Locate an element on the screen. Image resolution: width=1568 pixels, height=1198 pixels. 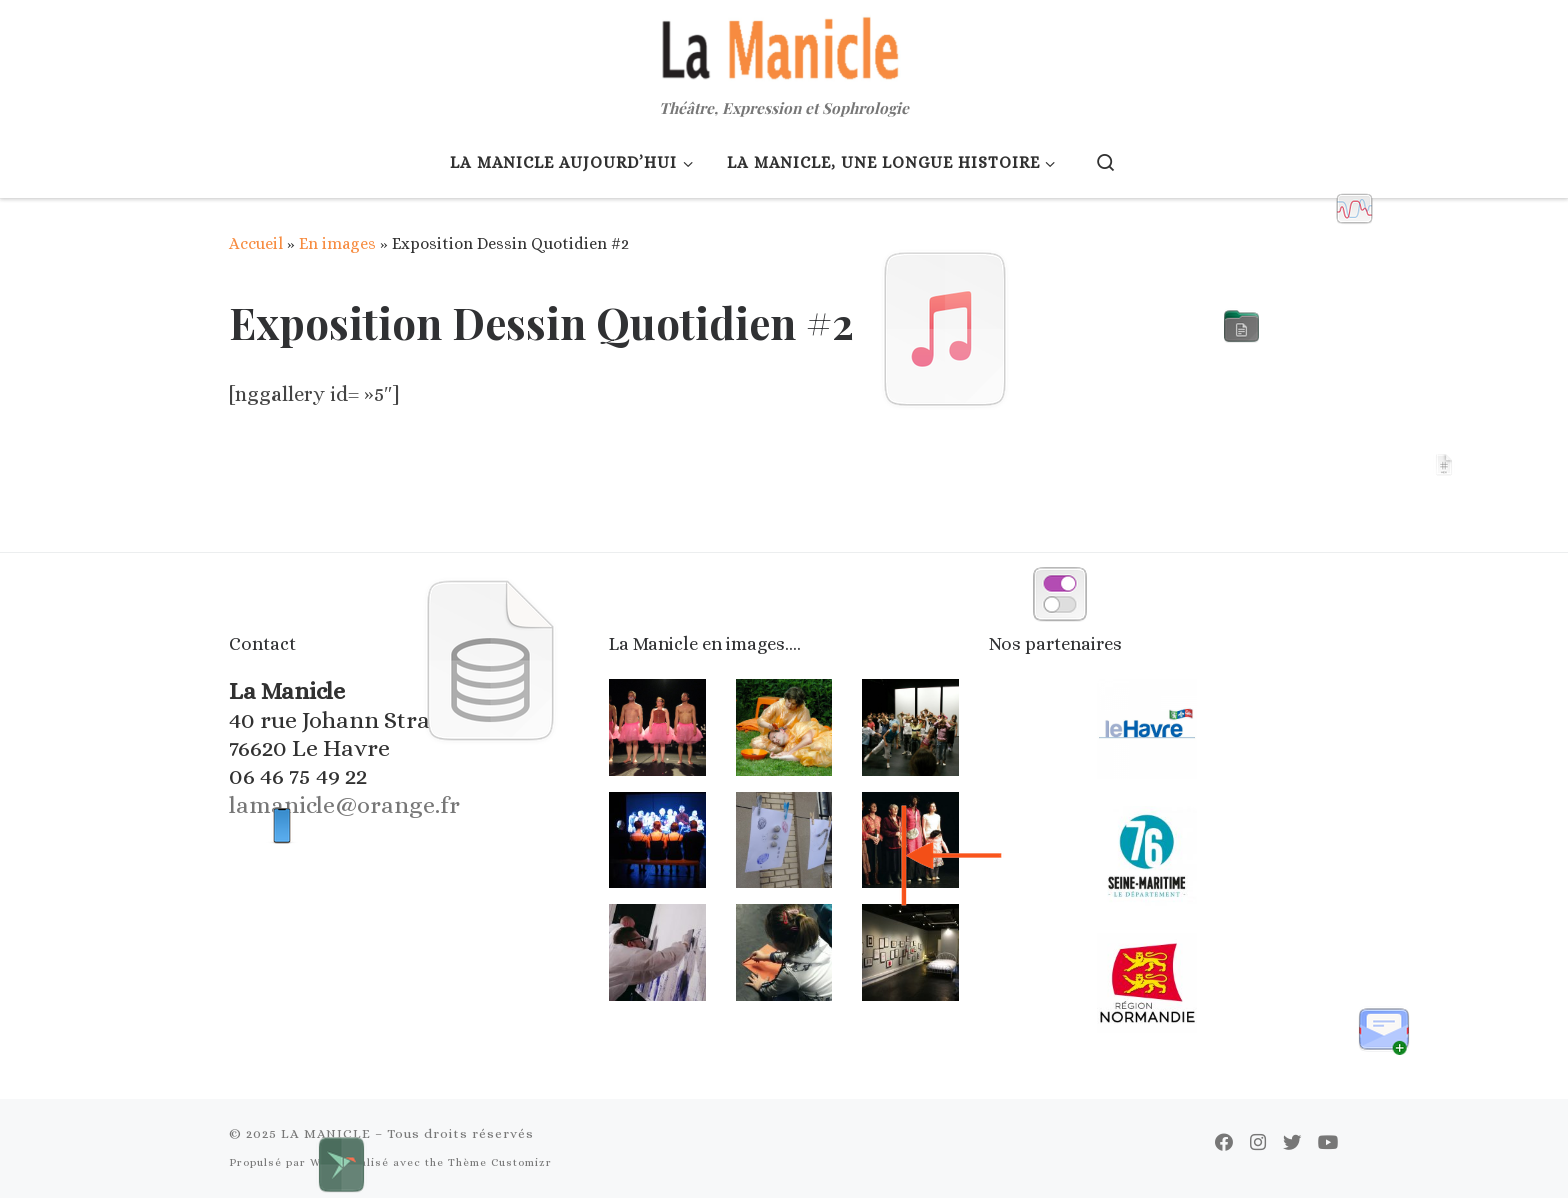
go to the first item in a list or sequence is located at coordinates (951, 855).